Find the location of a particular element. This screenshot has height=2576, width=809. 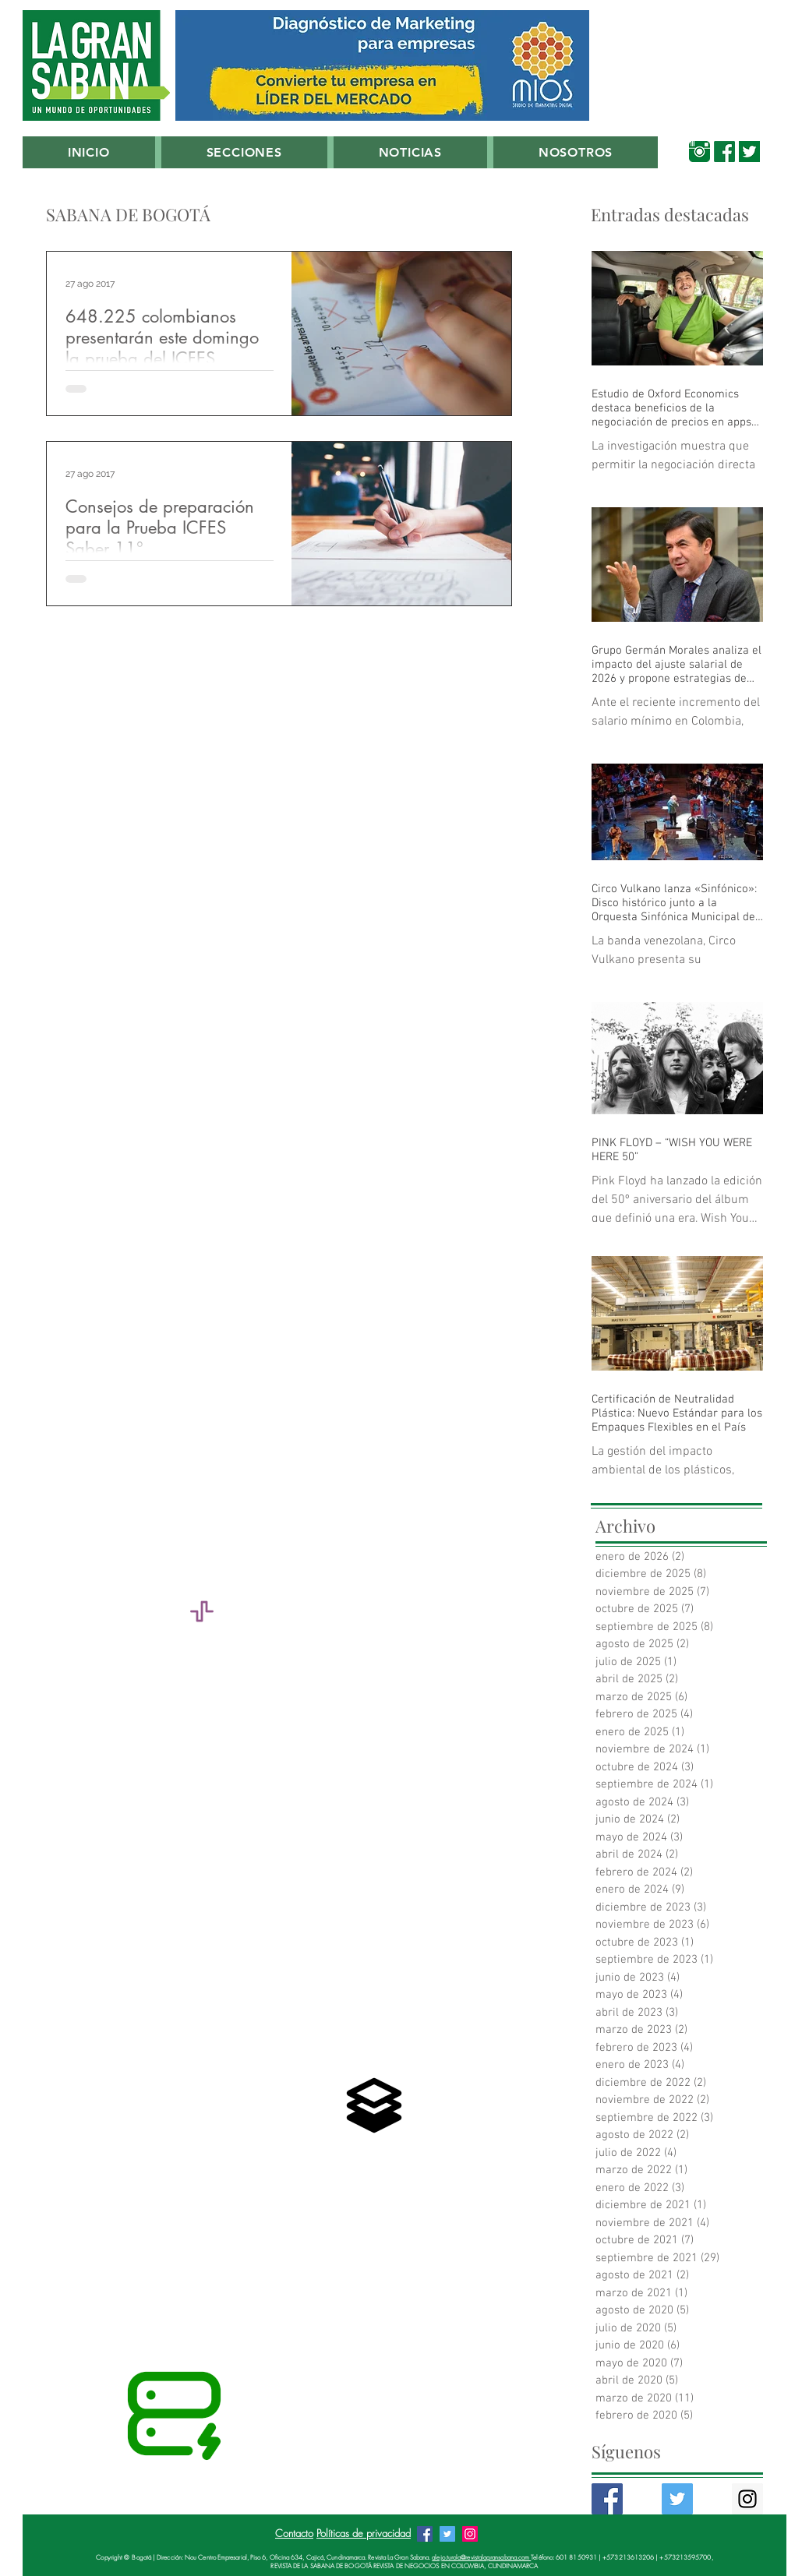

toggle square wave signal output is located at coordinates (202, 1611).